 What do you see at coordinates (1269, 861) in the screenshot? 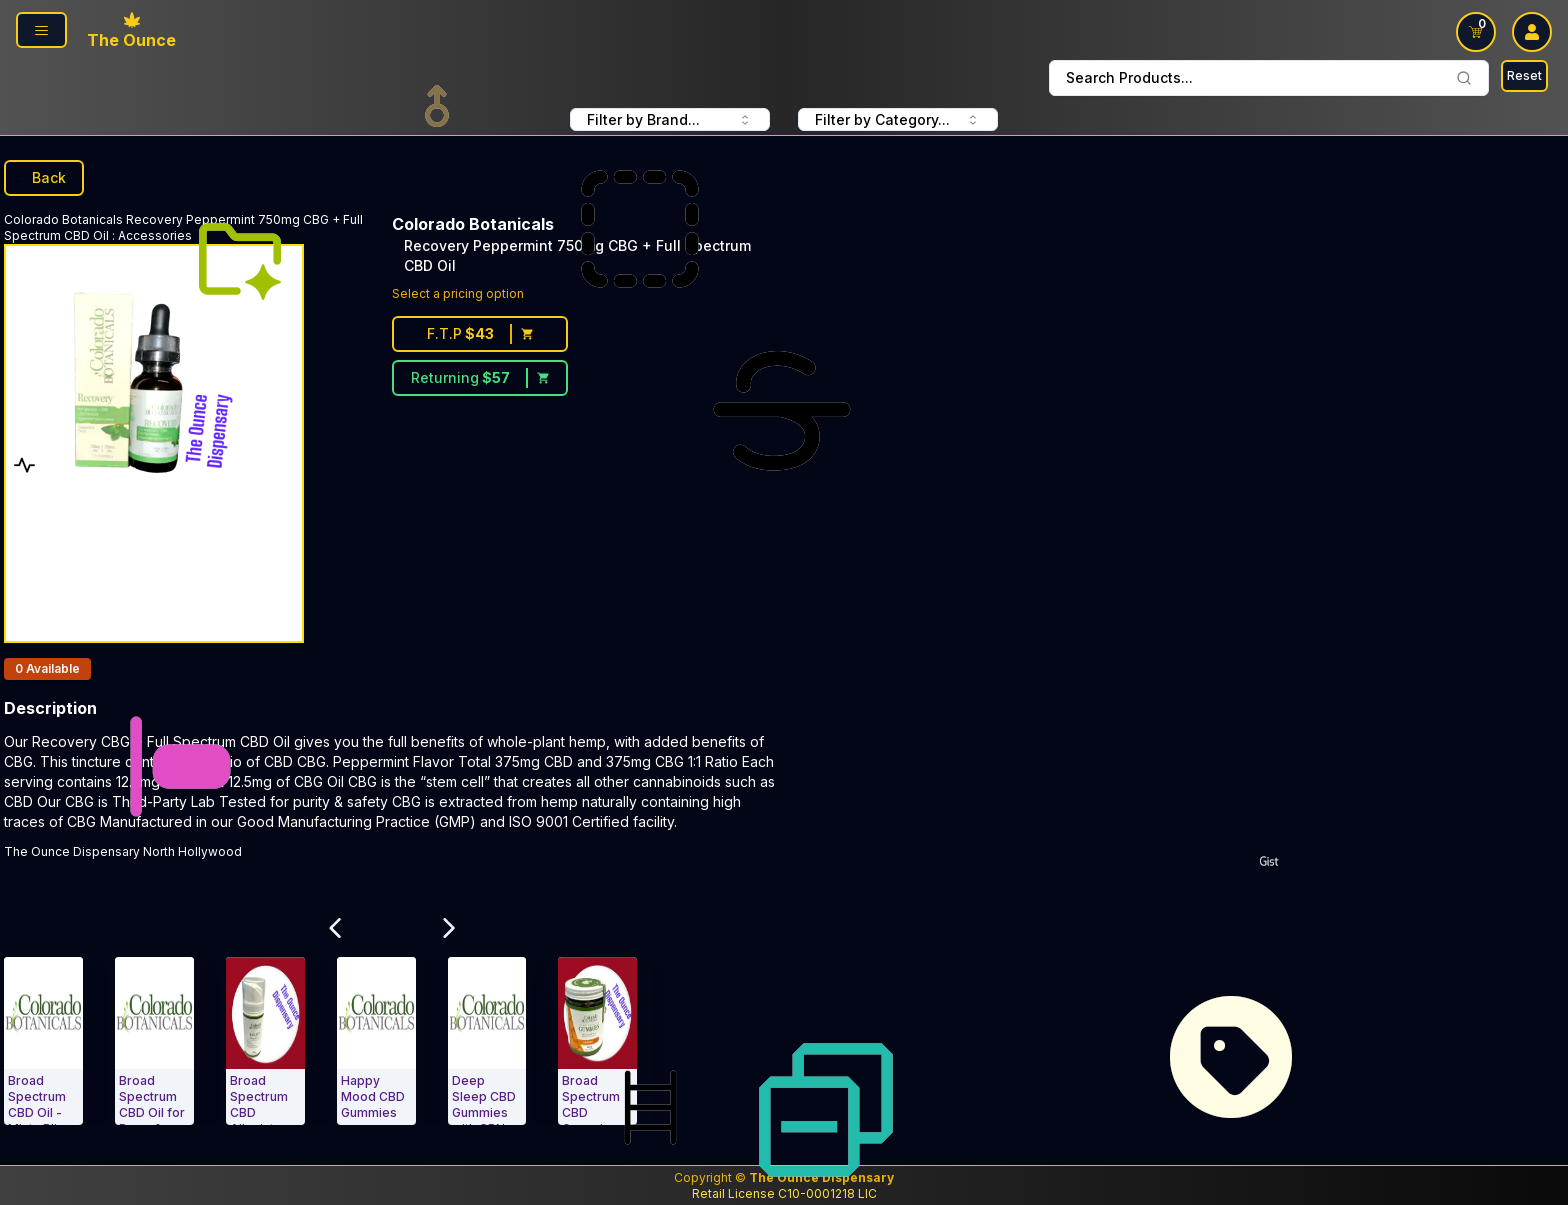
I see `open github gist to share code snippets` at bounding box center [1269, 861].